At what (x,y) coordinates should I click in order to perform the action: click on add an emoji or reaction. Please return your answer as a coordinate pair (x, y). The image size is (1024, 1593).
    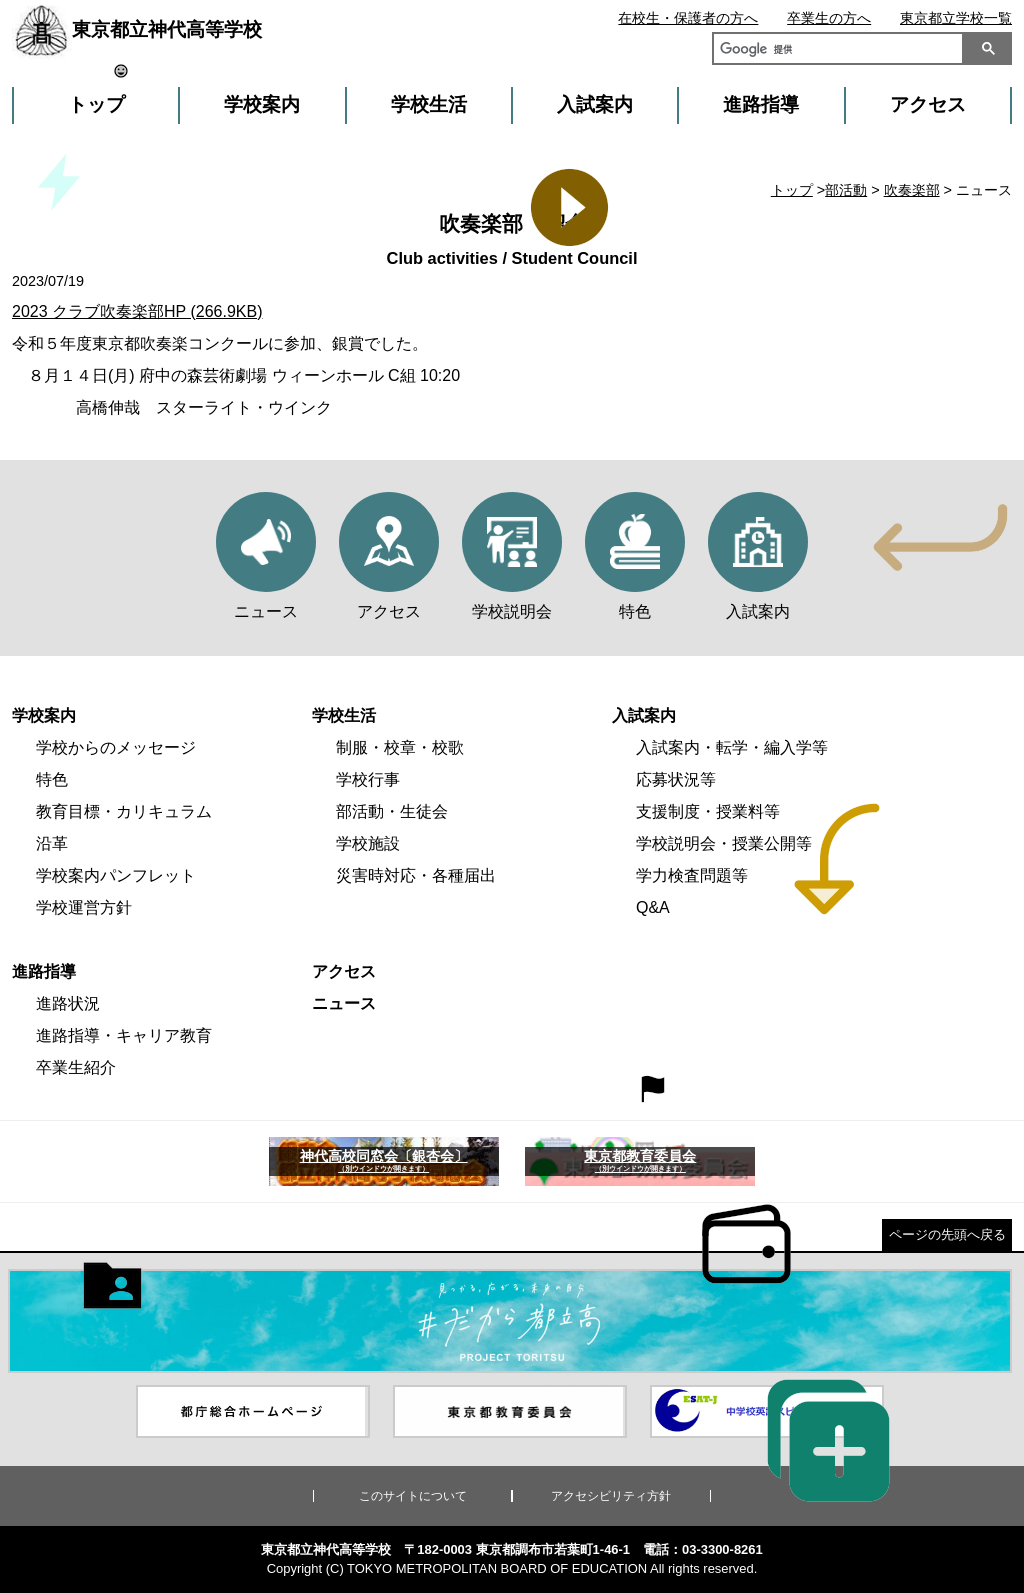
    Looking at the image, I should click on (121, 71).